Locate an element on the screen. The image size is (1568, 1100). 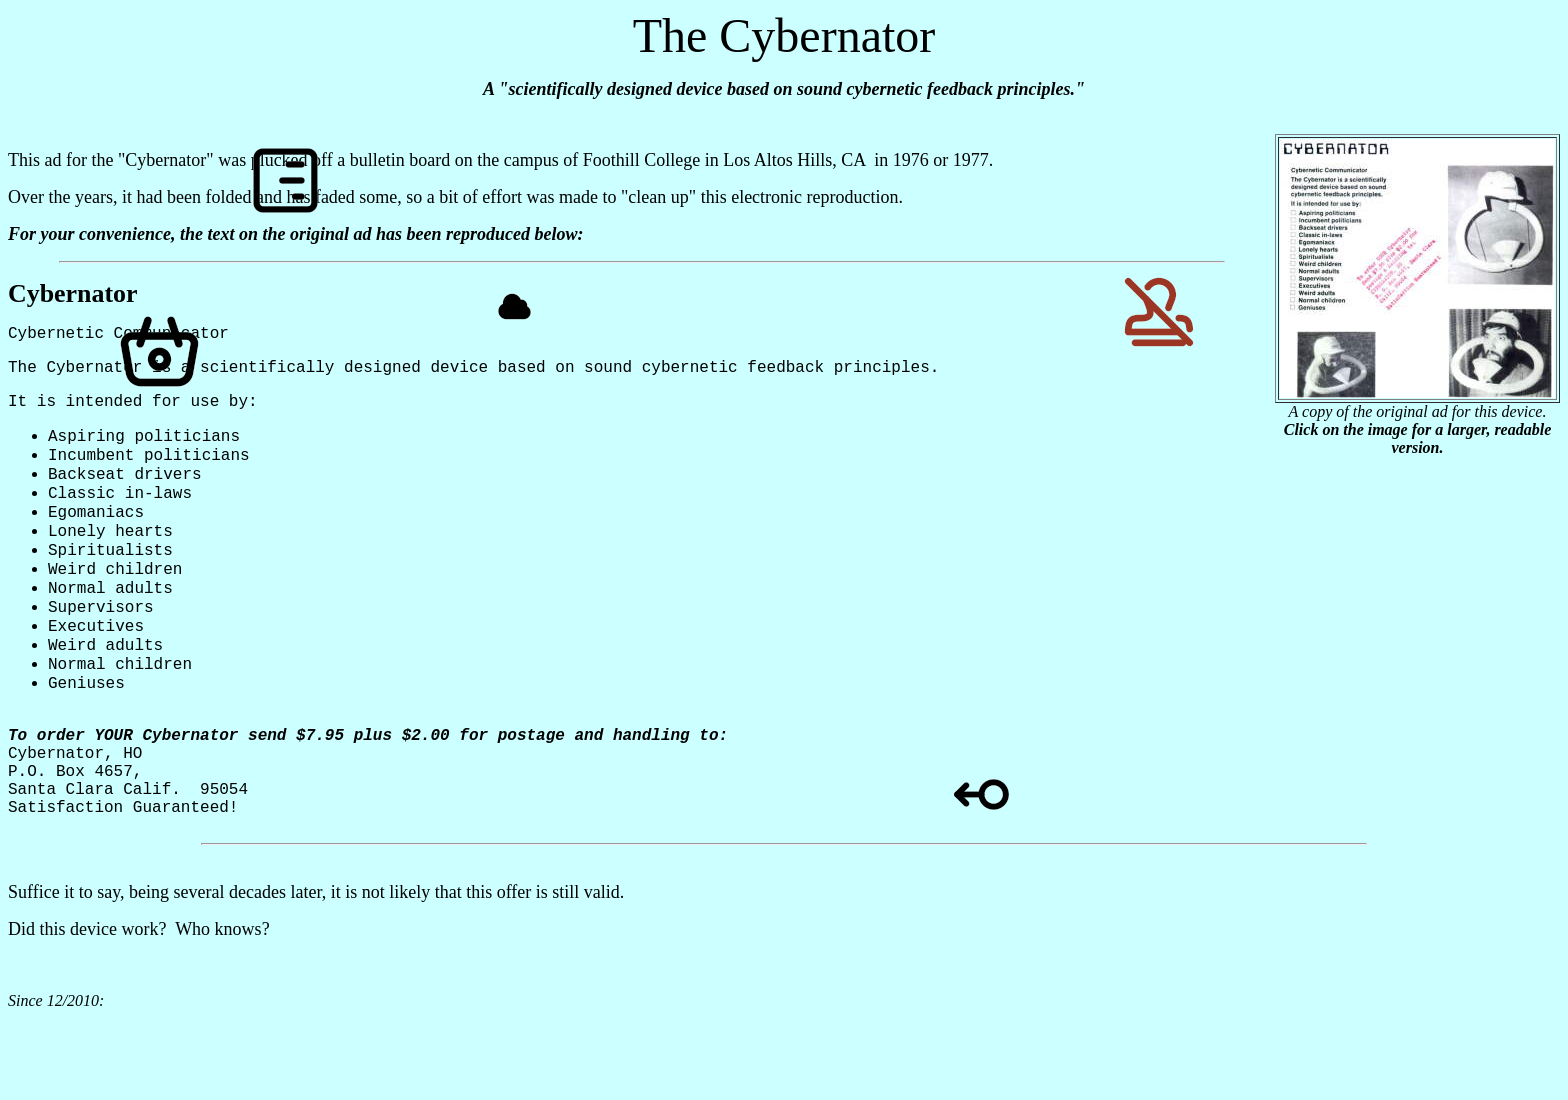
view your shopping basket is located at coordinates (159, 351).